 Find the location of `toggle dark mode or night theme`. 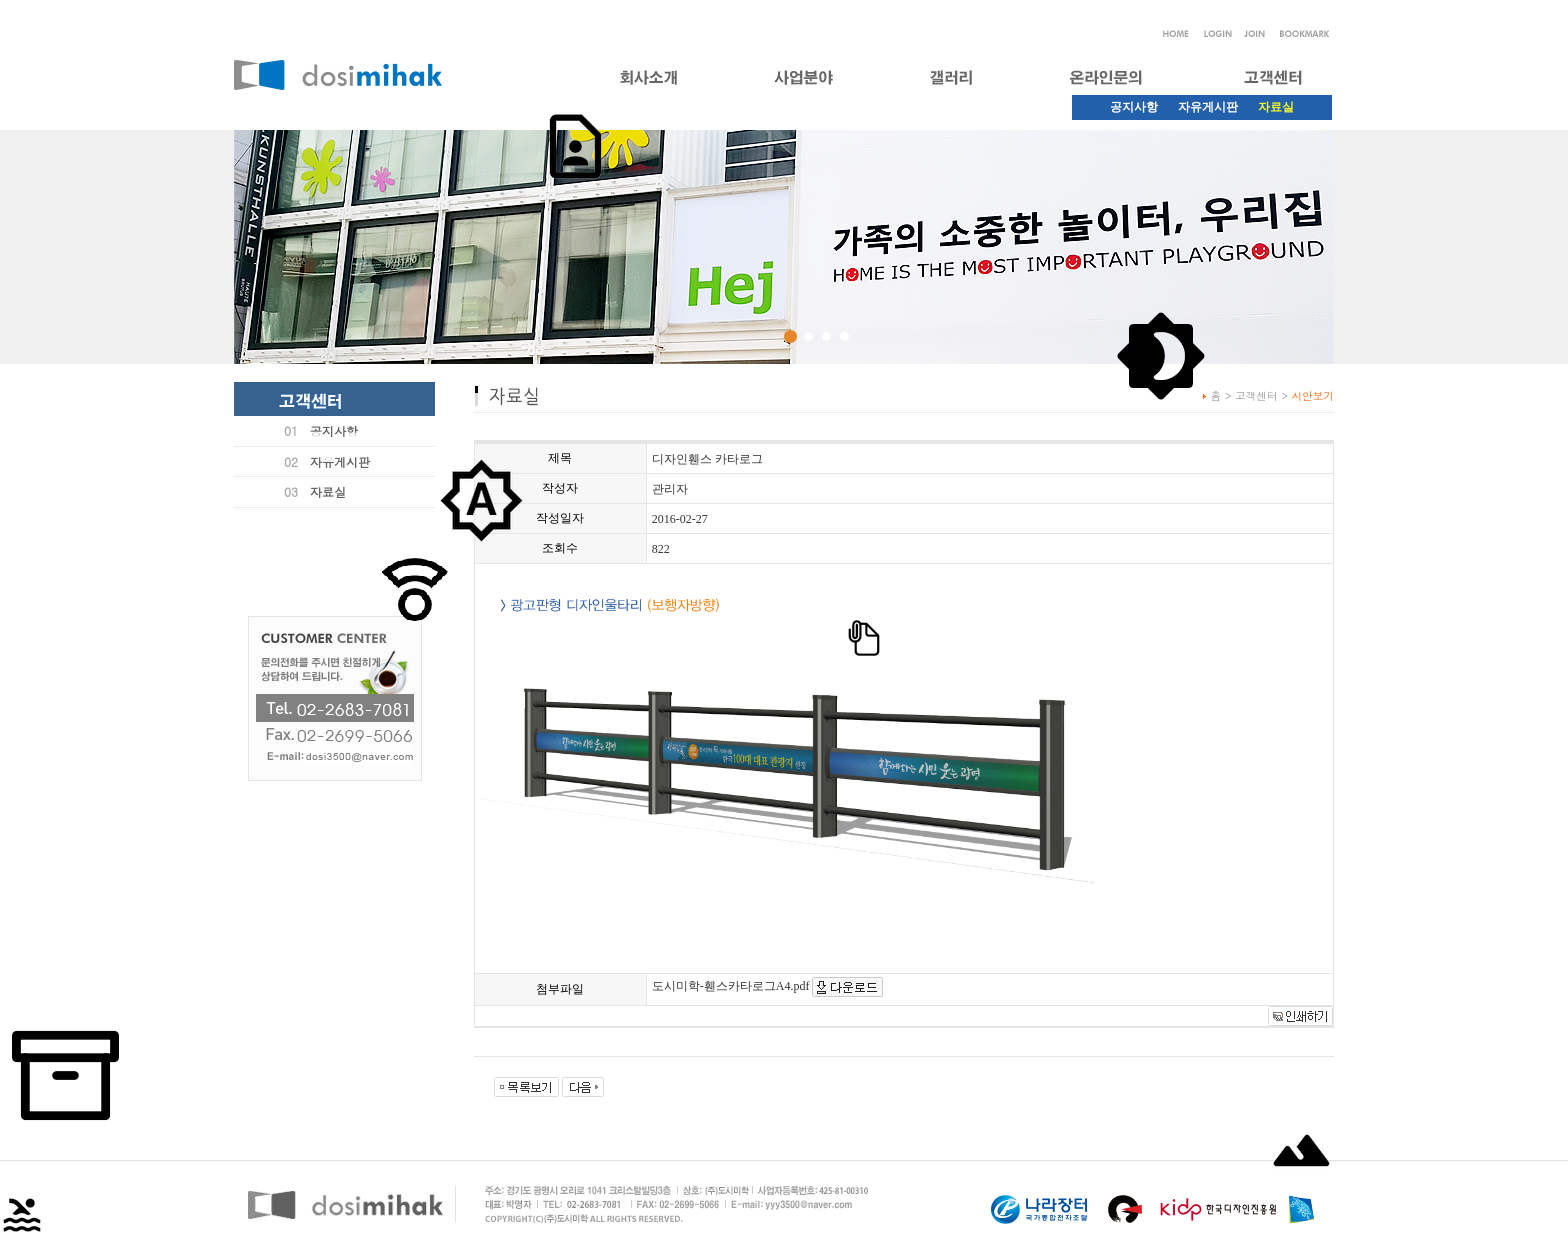

toggle dark mode or night theme is located at coordinates (1161, 356).